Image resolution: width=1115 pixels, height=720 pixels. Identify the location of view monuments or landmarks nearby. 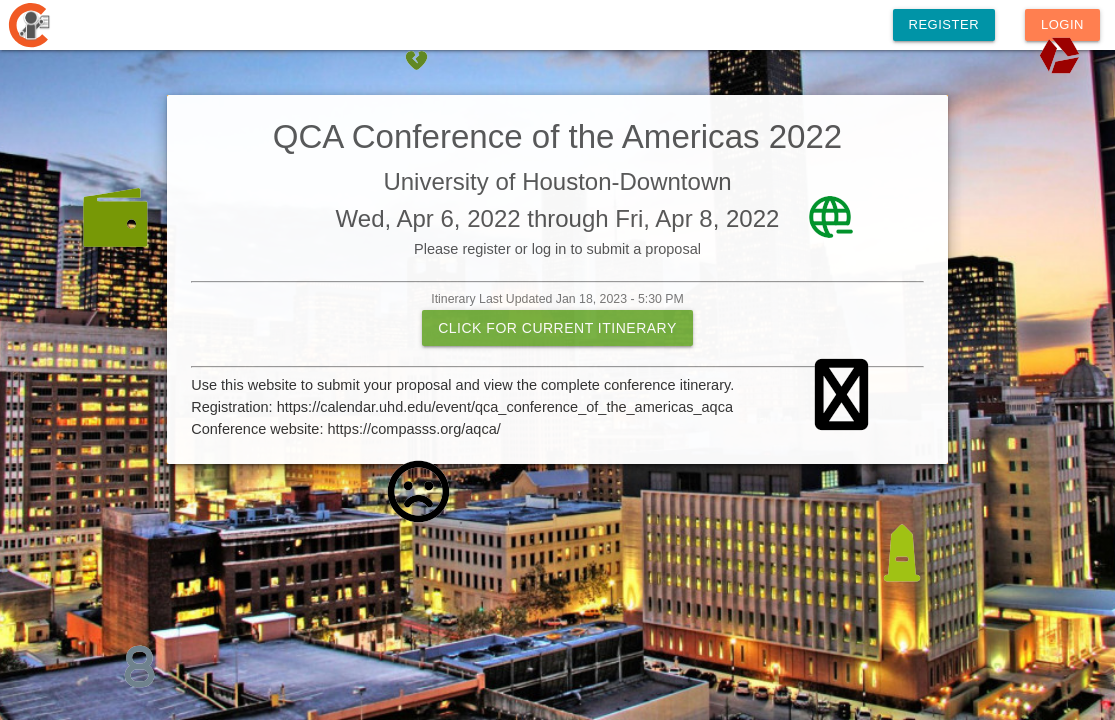
(902, 555).